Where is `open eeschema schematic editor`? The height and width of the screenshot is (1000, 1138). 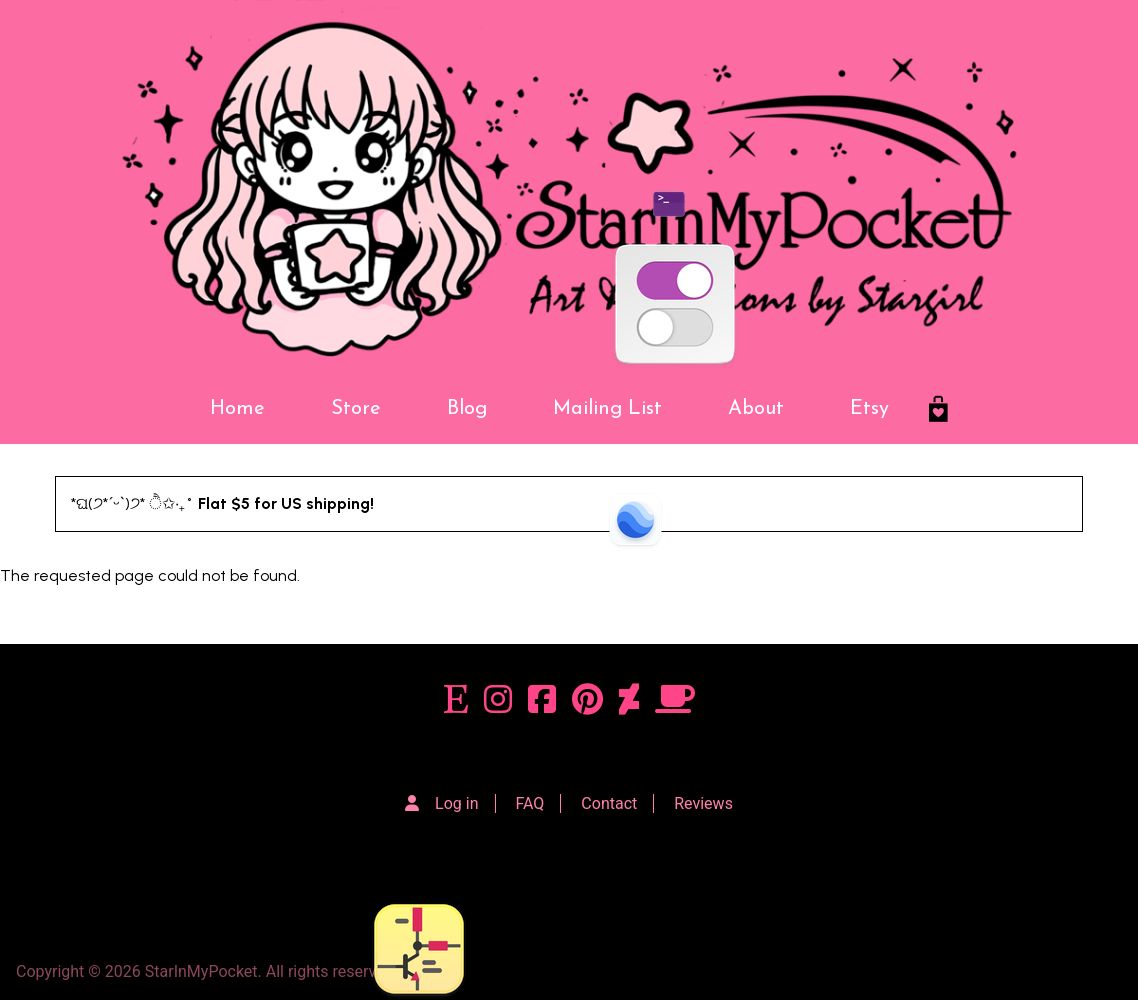
open eeschema schematic editor is located at coordinates (419, 949).